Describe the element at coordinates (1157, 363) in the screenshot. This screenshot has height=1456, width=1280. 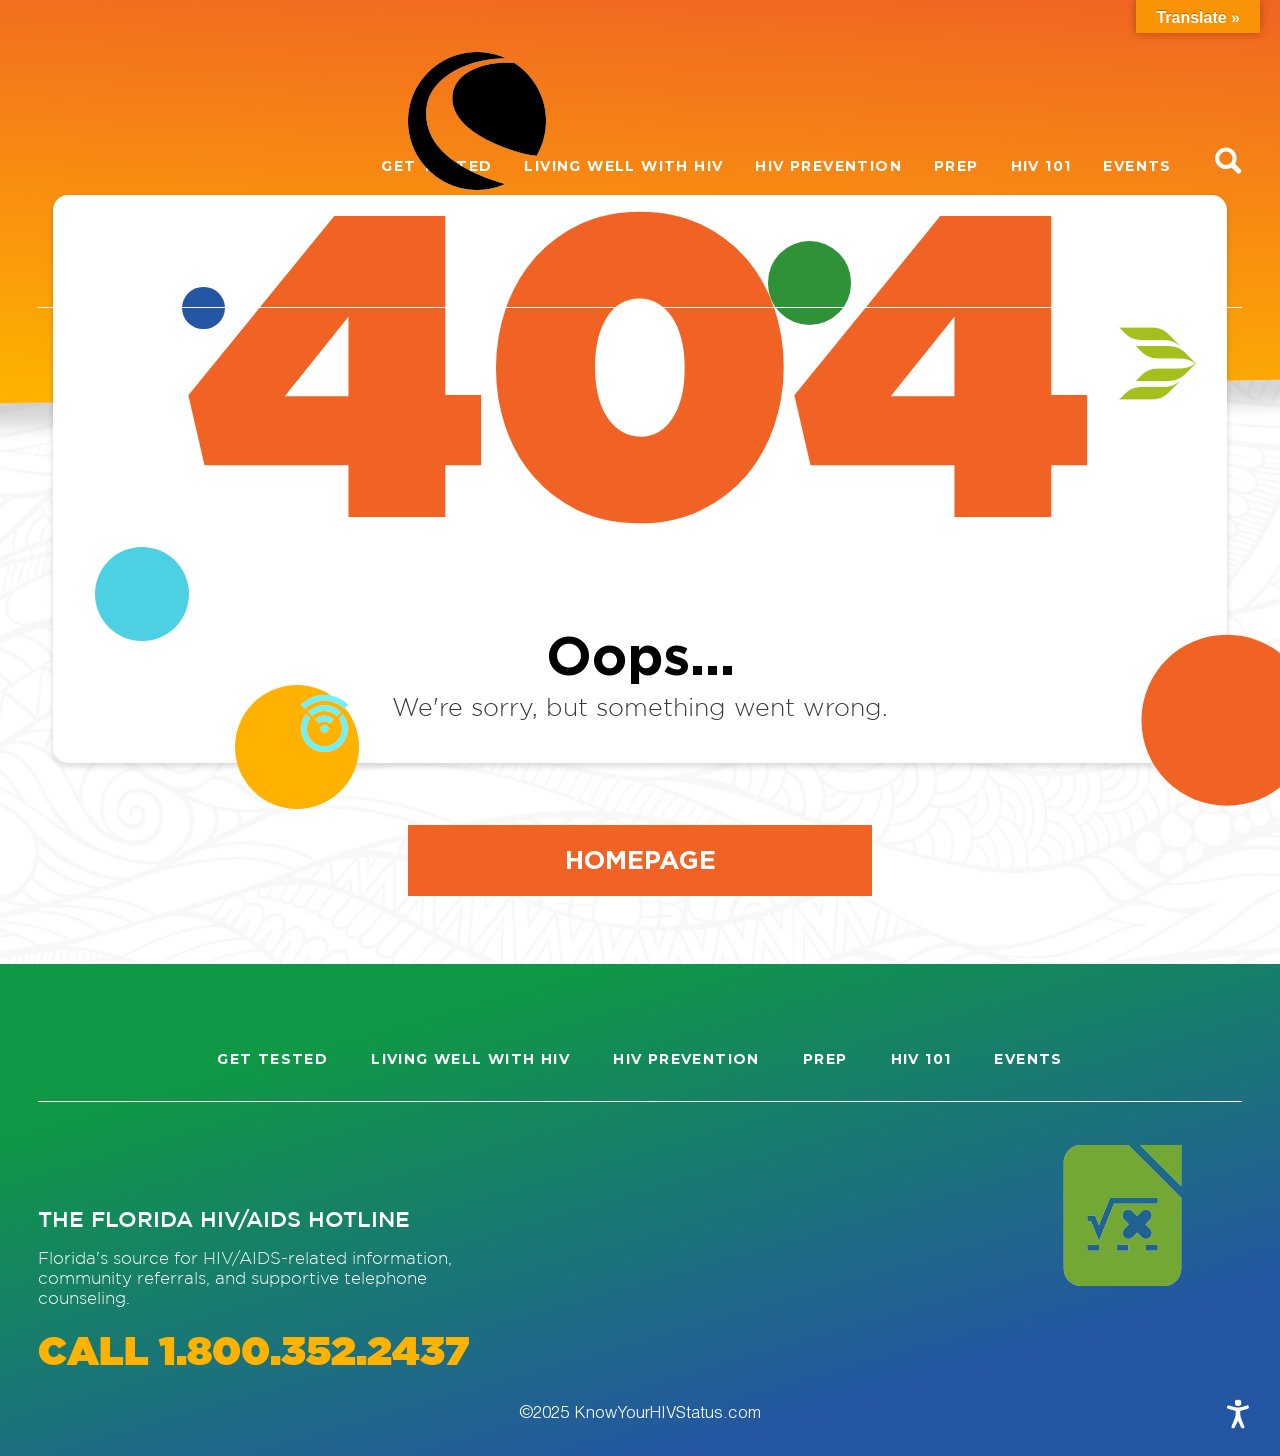
I see `bombardier company logo` at that location.